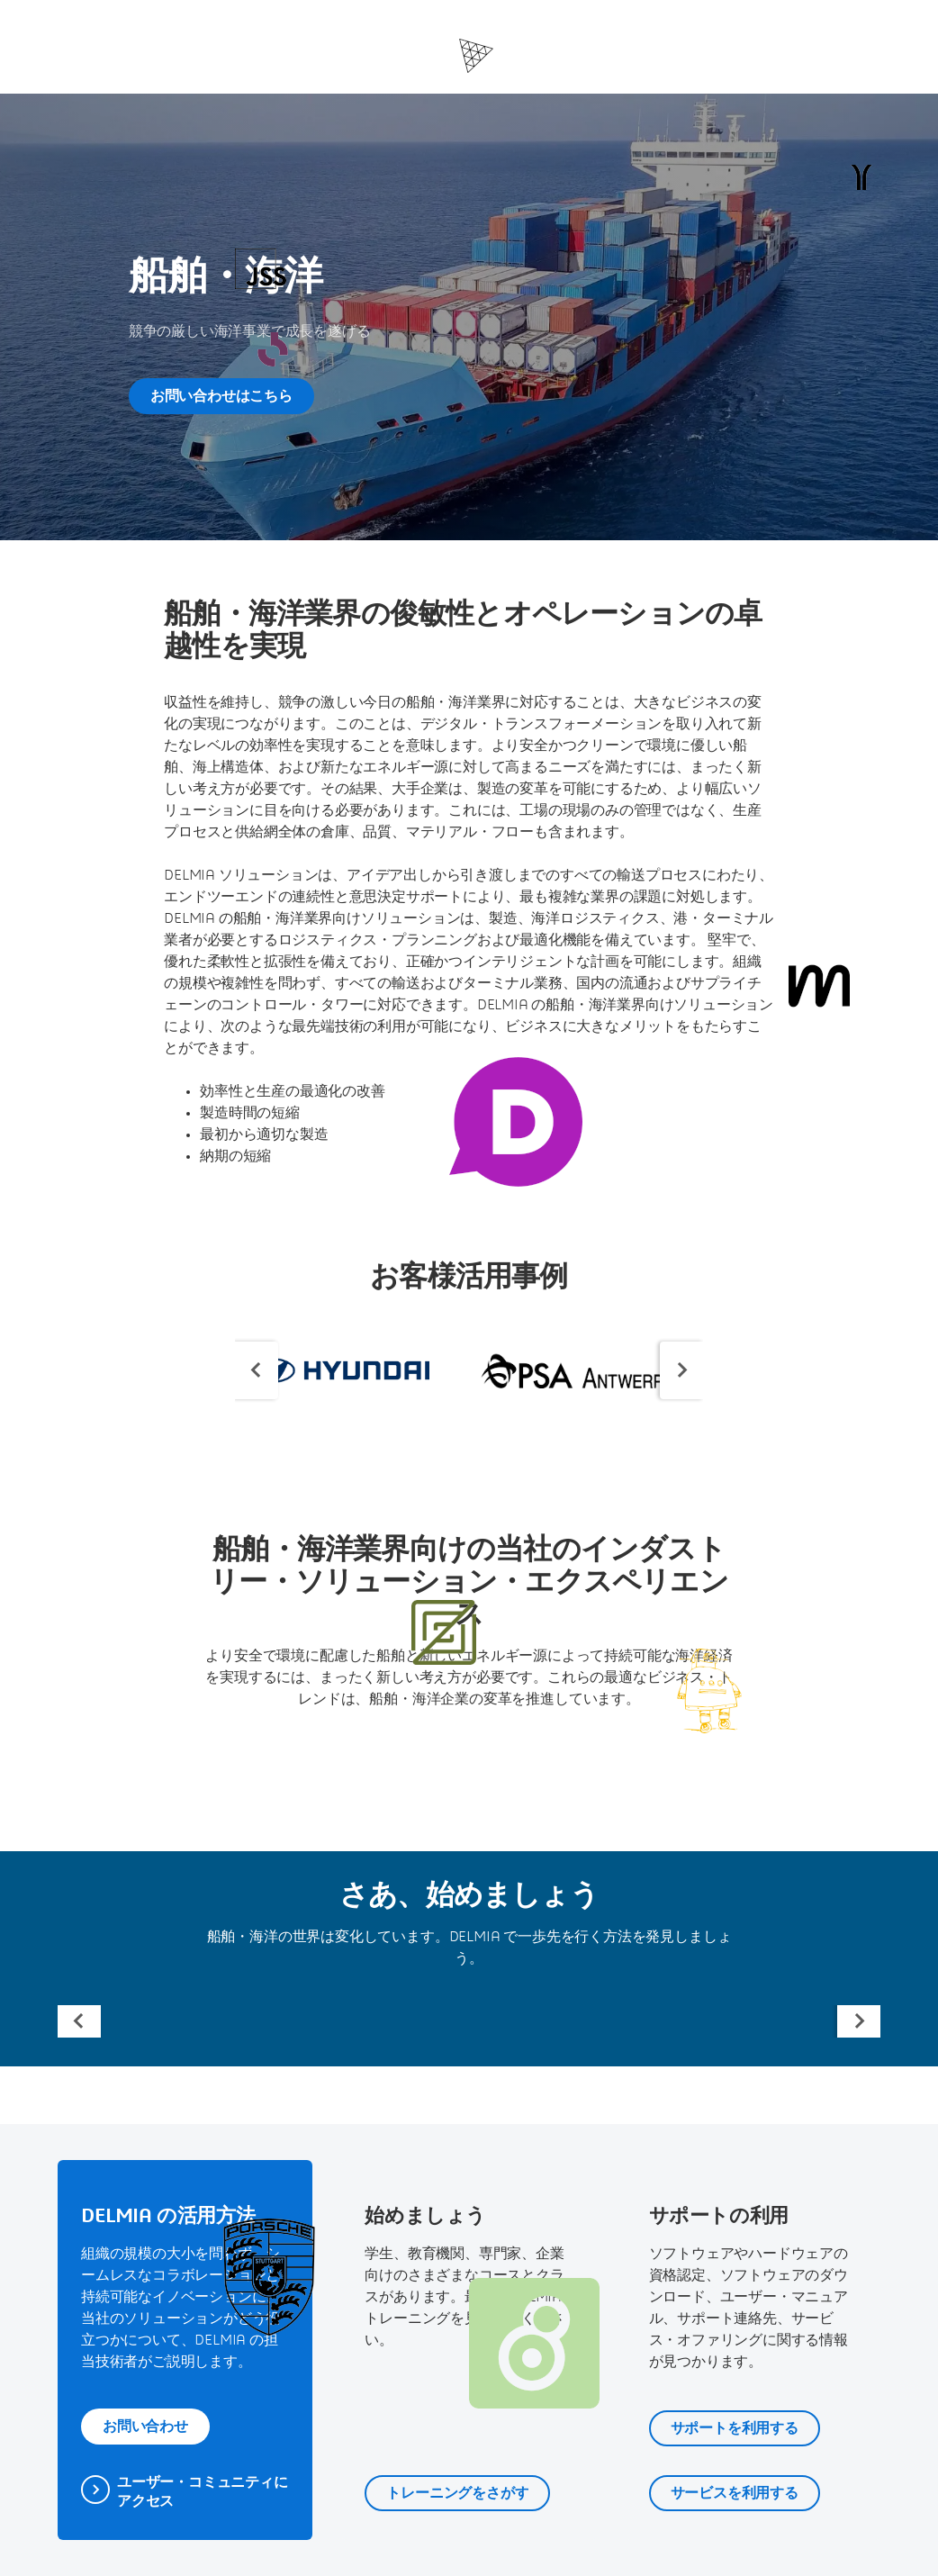 This screenshot has height=2576, width=938. What do you see at coordinates (269, 2277) in the screenshot?
I see `porsche brand logo` at bounding box center [269, 2277].